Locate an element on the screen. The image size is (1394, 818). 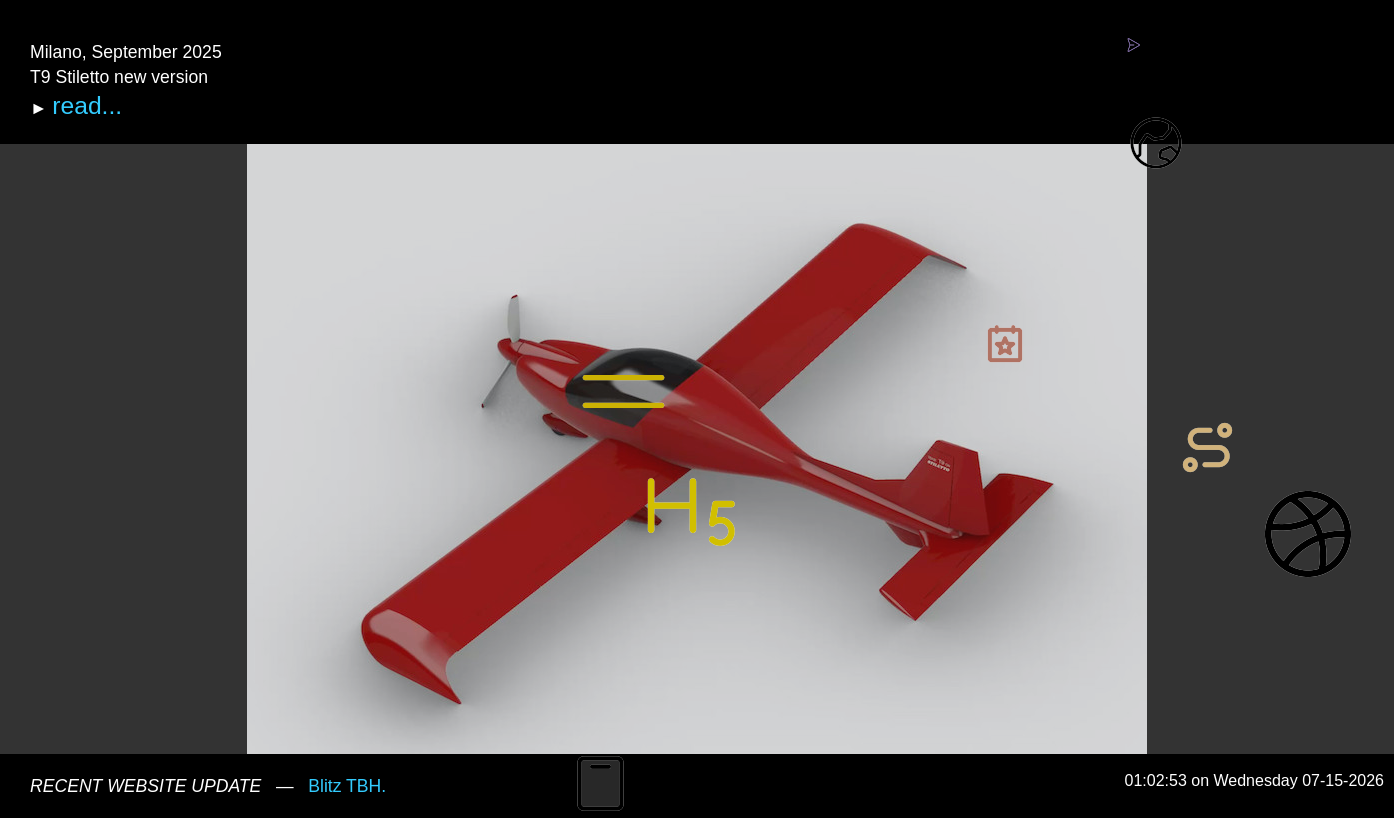
view favorite or starred events is located at coordinates (1005, 345).